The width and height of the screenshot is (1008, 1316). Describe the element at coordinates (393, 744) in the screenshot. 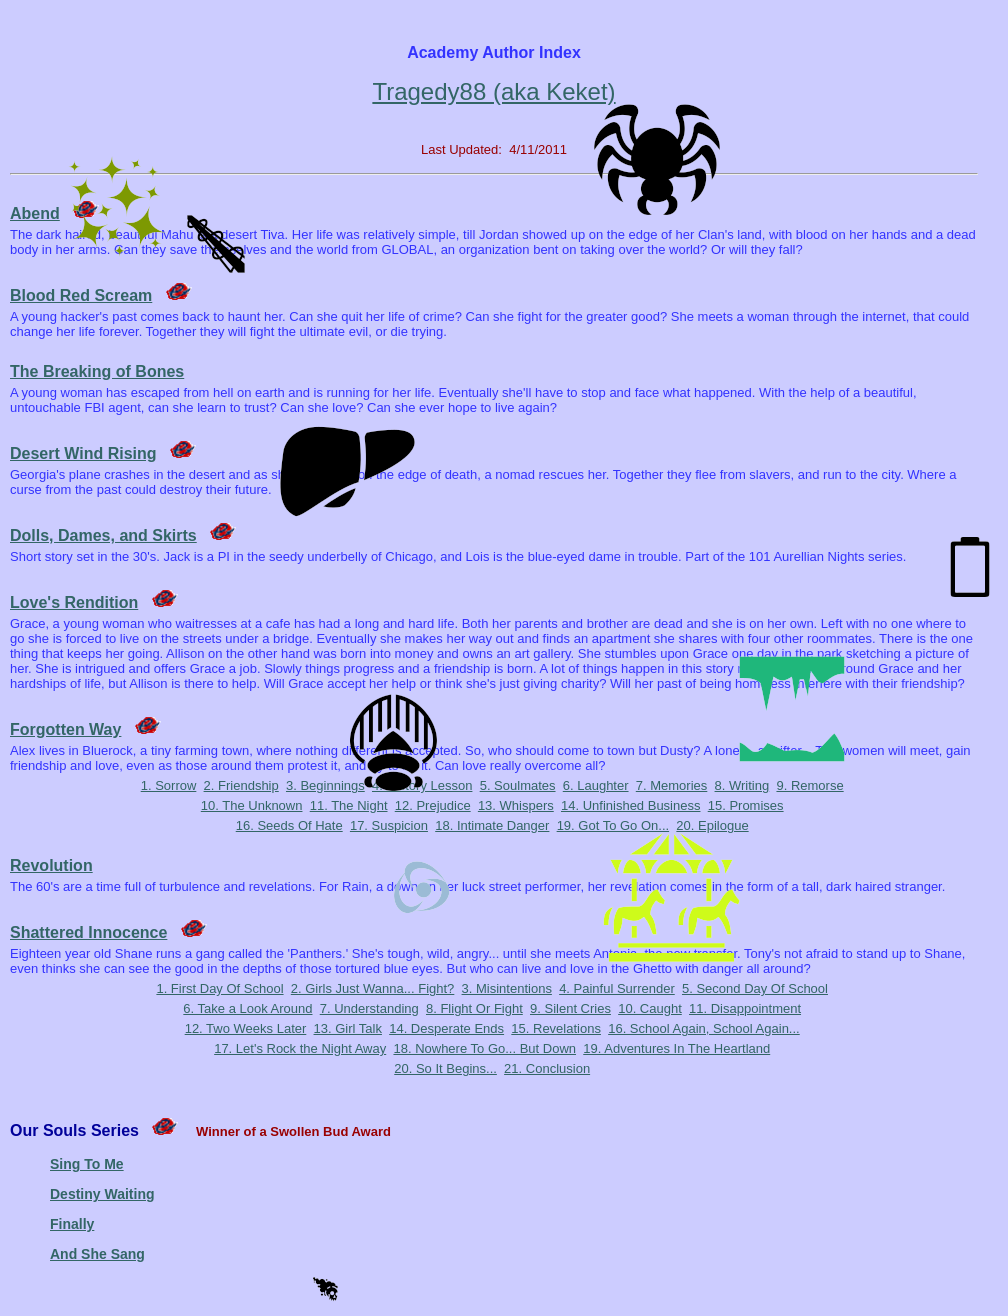

I see `represents a beetle or insect creature in a game interface` at that location.